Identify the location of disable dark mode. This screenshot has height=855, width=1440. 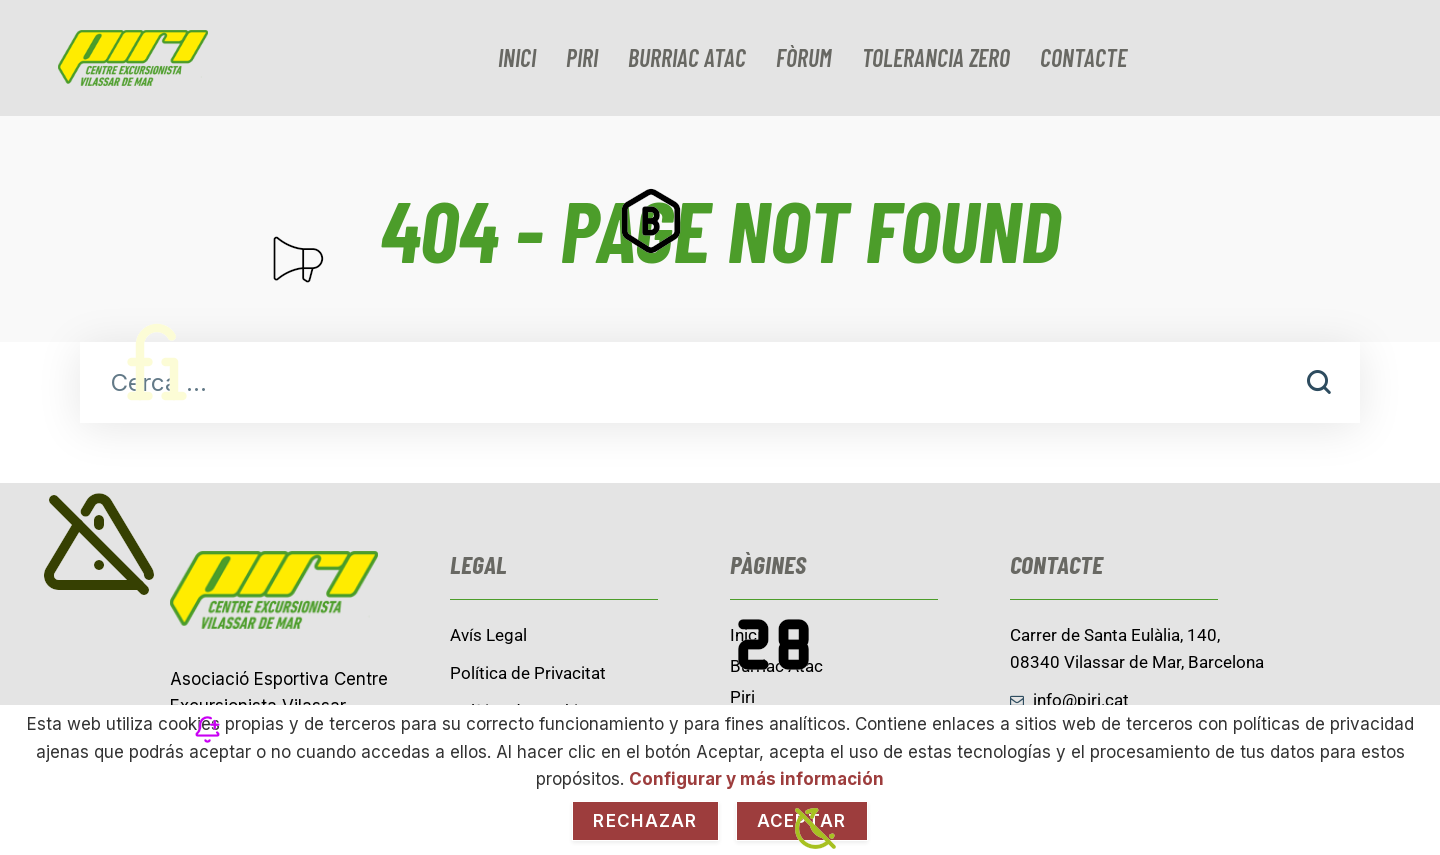
(815, 828).